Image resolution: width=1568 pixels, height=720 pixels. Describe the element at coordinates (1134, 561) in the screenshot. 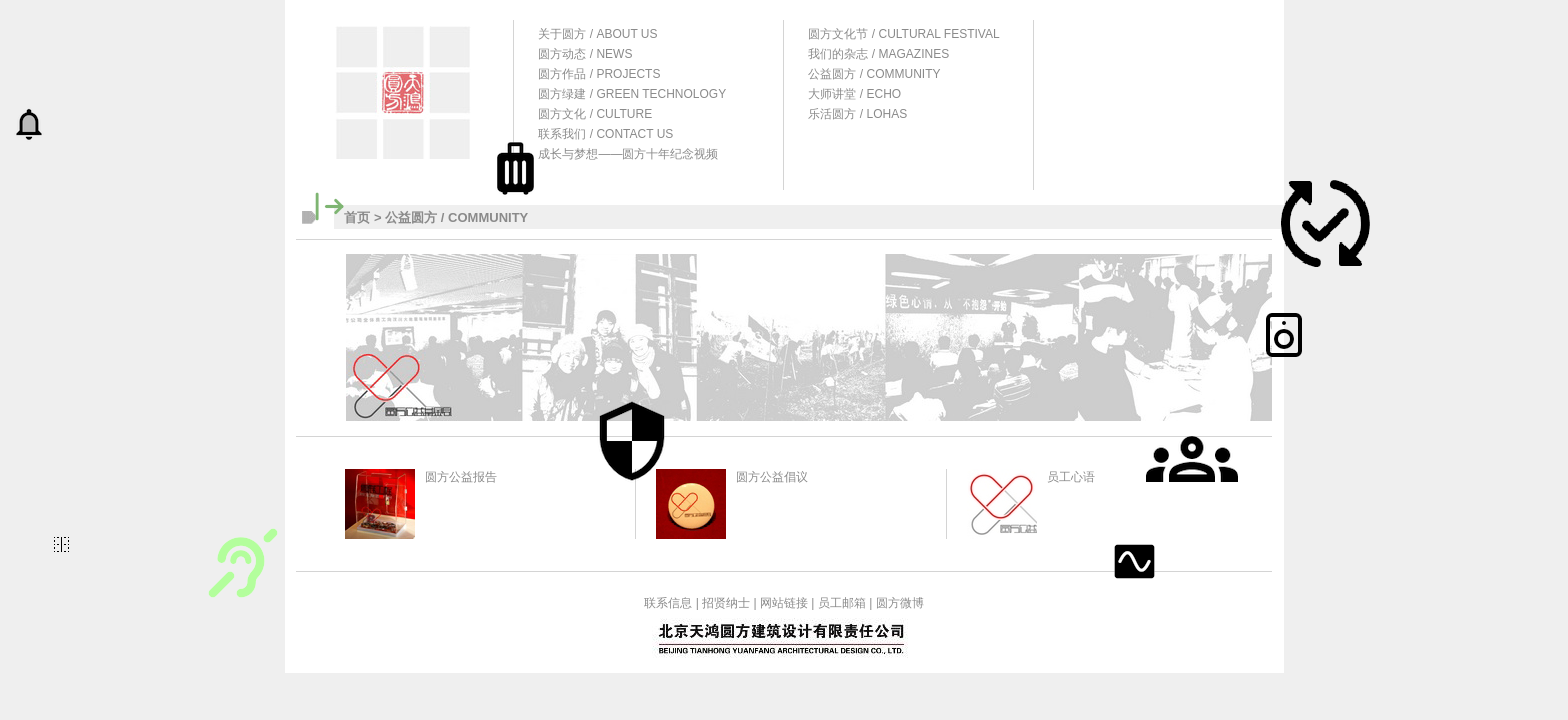

I see `audio or sound wave indicator` at that location.